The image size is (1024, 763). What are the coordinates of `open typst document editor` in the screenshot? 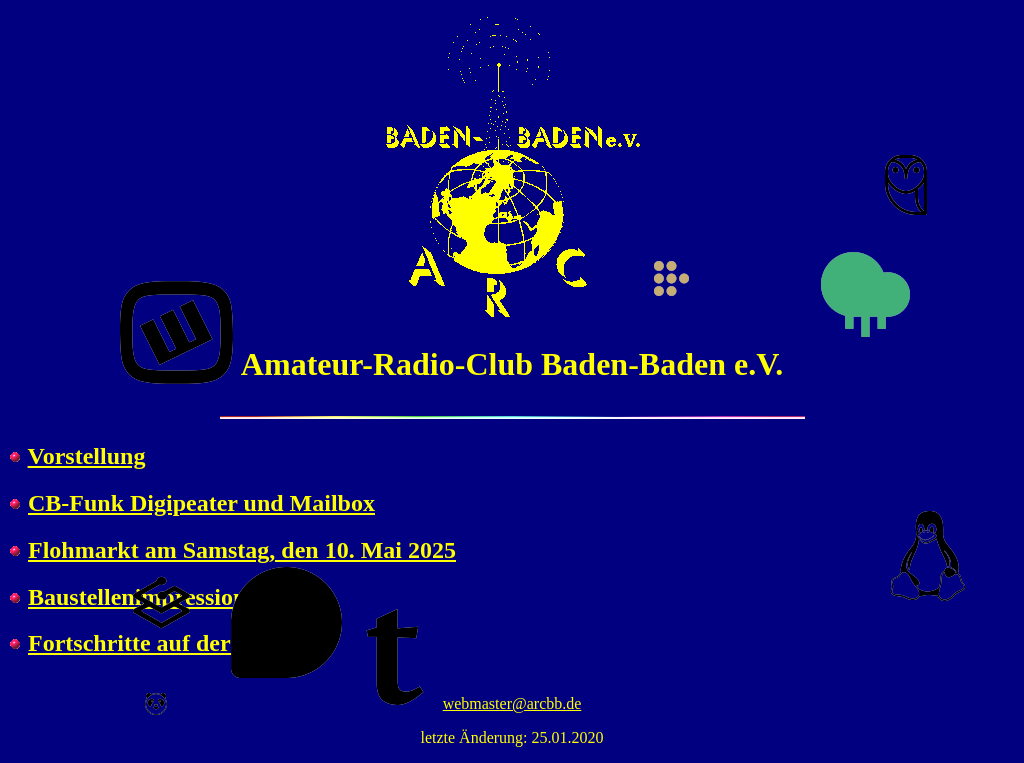 It's located at (395, 657).